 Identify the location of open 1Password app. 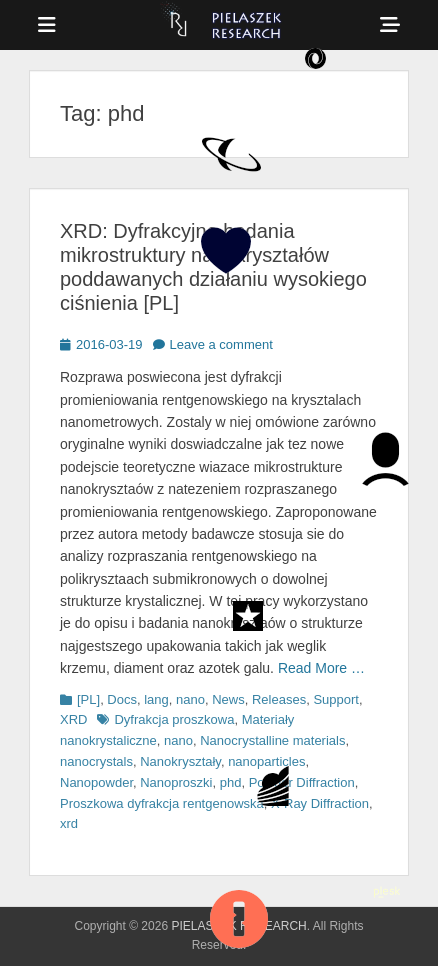
(239, 919).